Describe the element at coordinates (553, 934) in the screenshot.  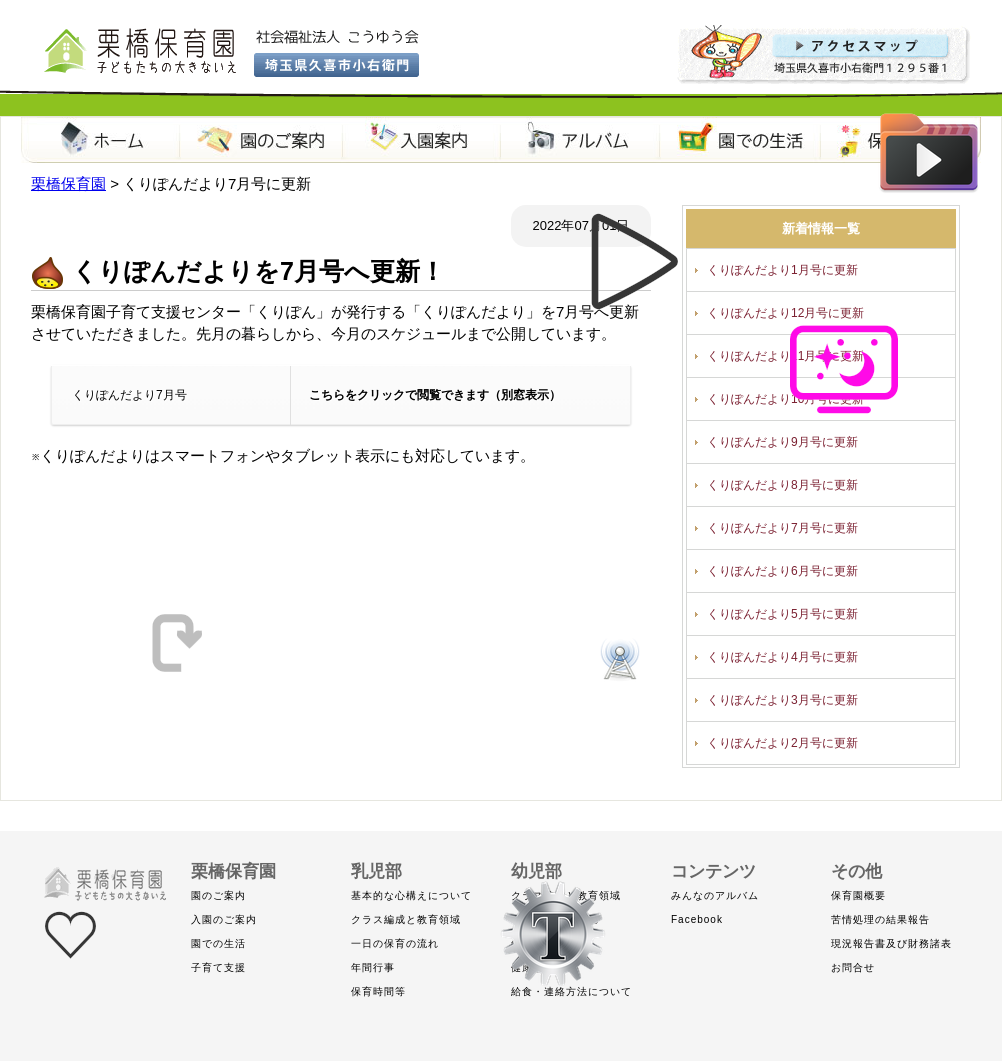
I see `access text behavior settings in iMovie` at that location.